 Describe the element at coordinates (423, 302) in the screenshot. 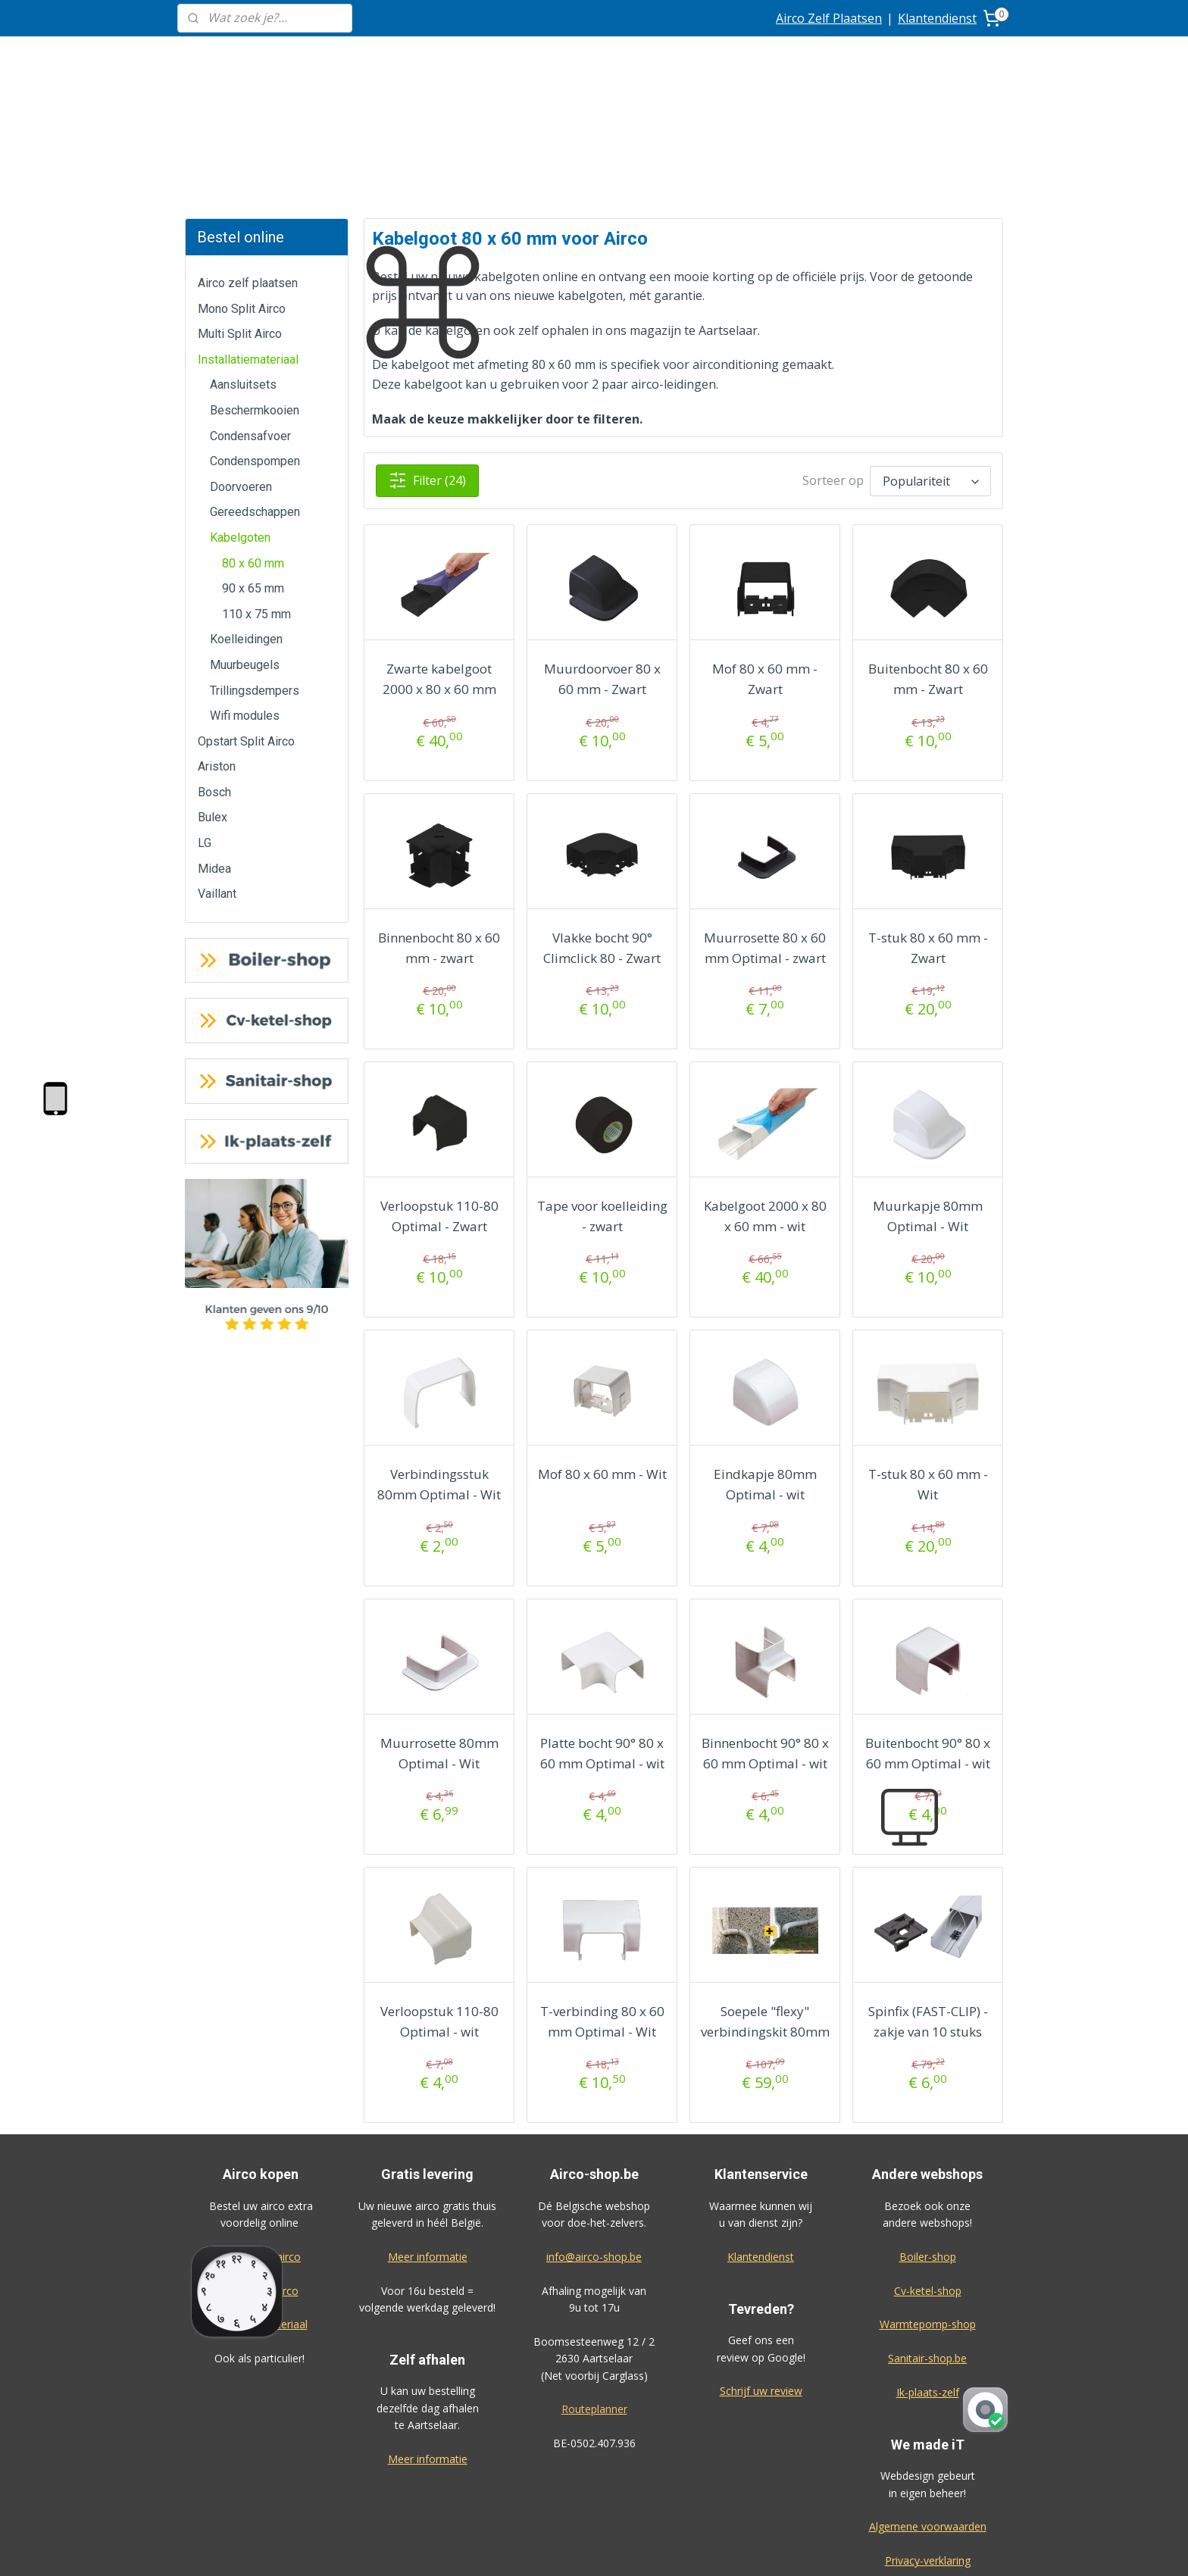

I see `command key symbol on mac keyboards` at that location.